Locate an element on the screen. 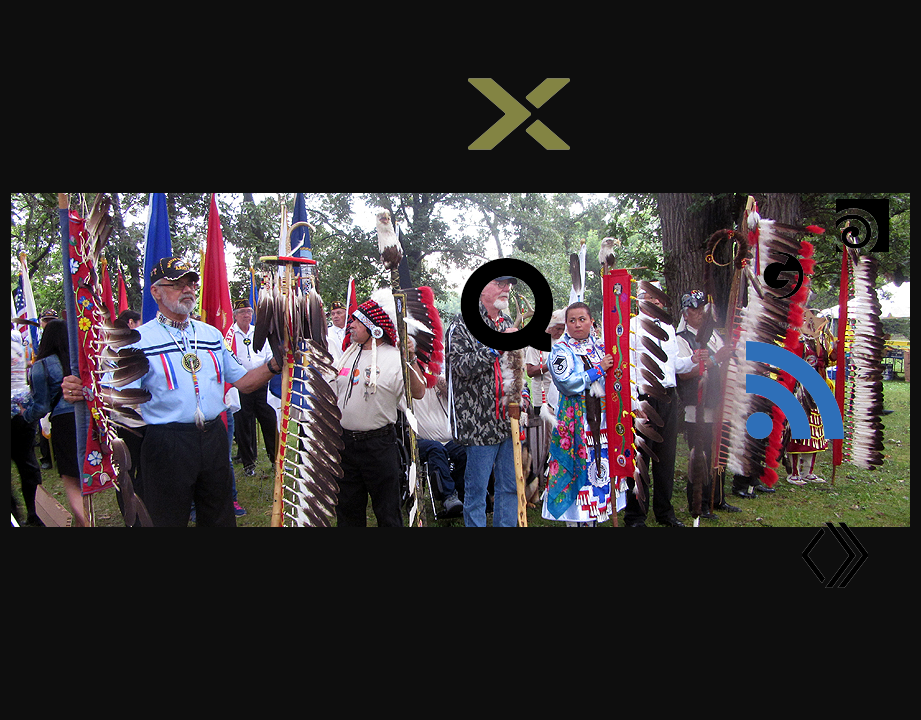 The height and width of the screenshot is (720, 921). greensock animation platform (gsap) logo is located at coordinates (256, 478).